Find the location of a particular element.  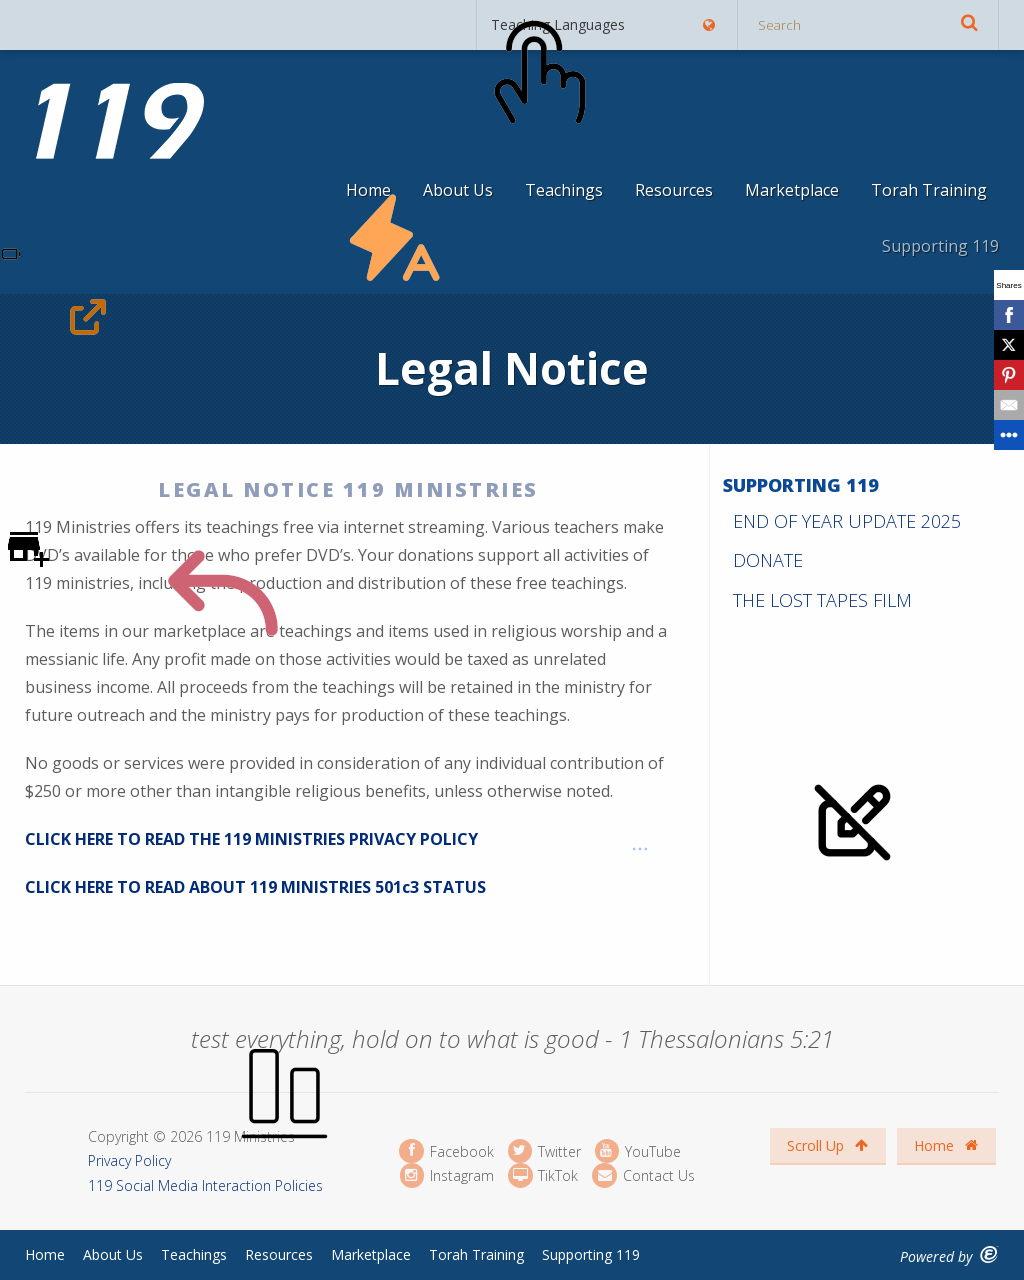

tap to interact with this element is located at coordinates (540, 74).